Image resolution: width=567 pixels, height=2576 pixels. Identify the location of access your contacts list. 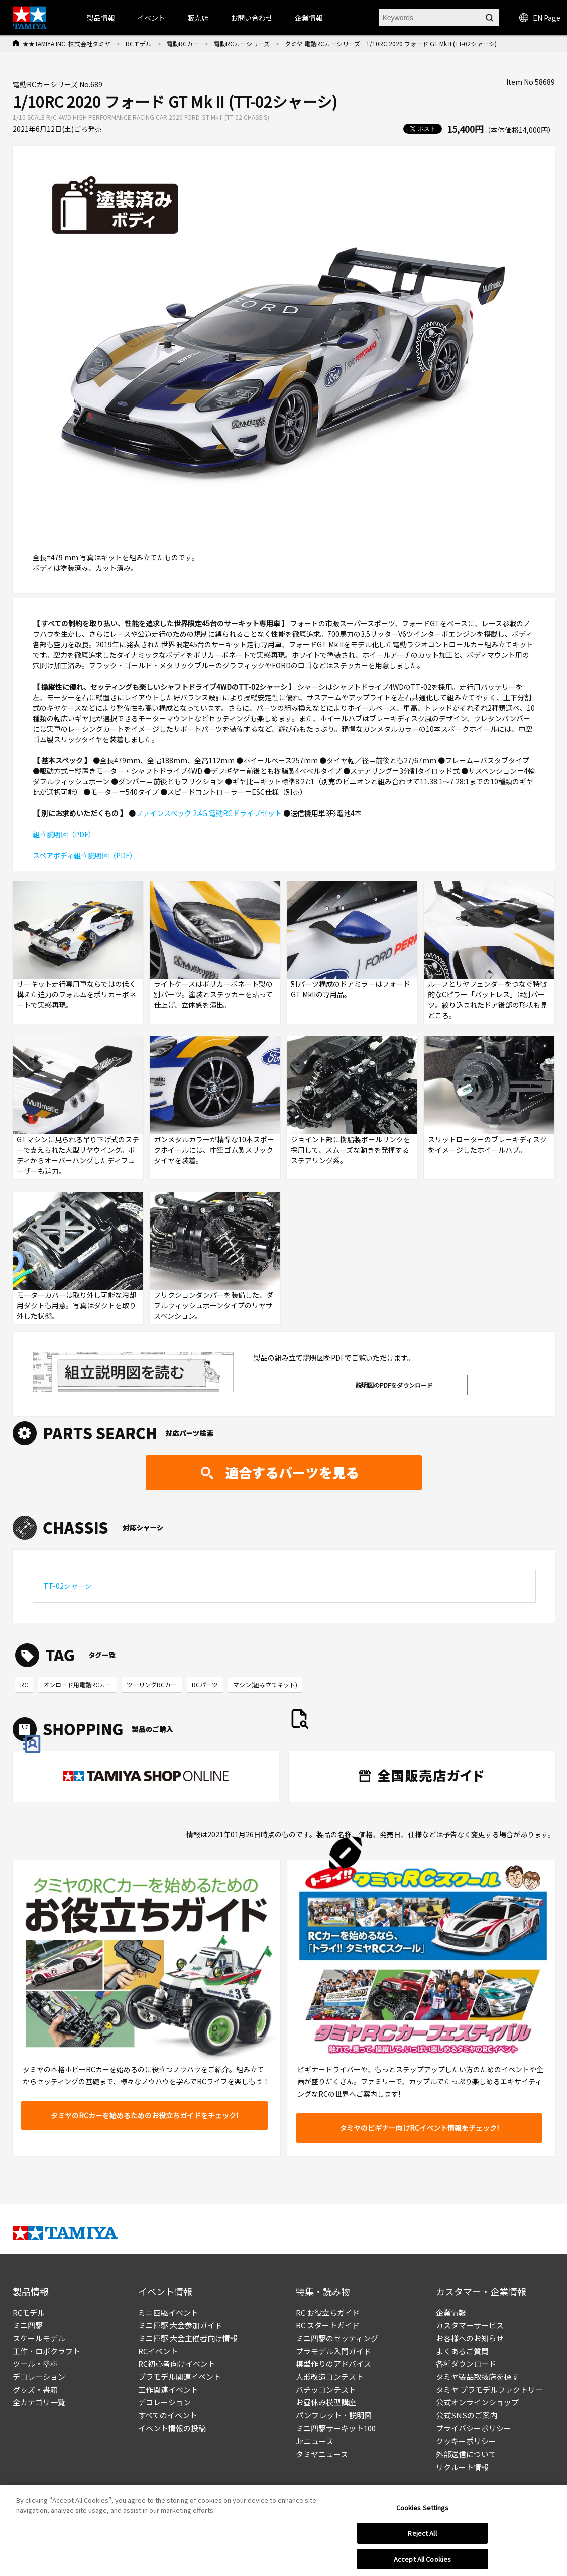
(32, 1744).